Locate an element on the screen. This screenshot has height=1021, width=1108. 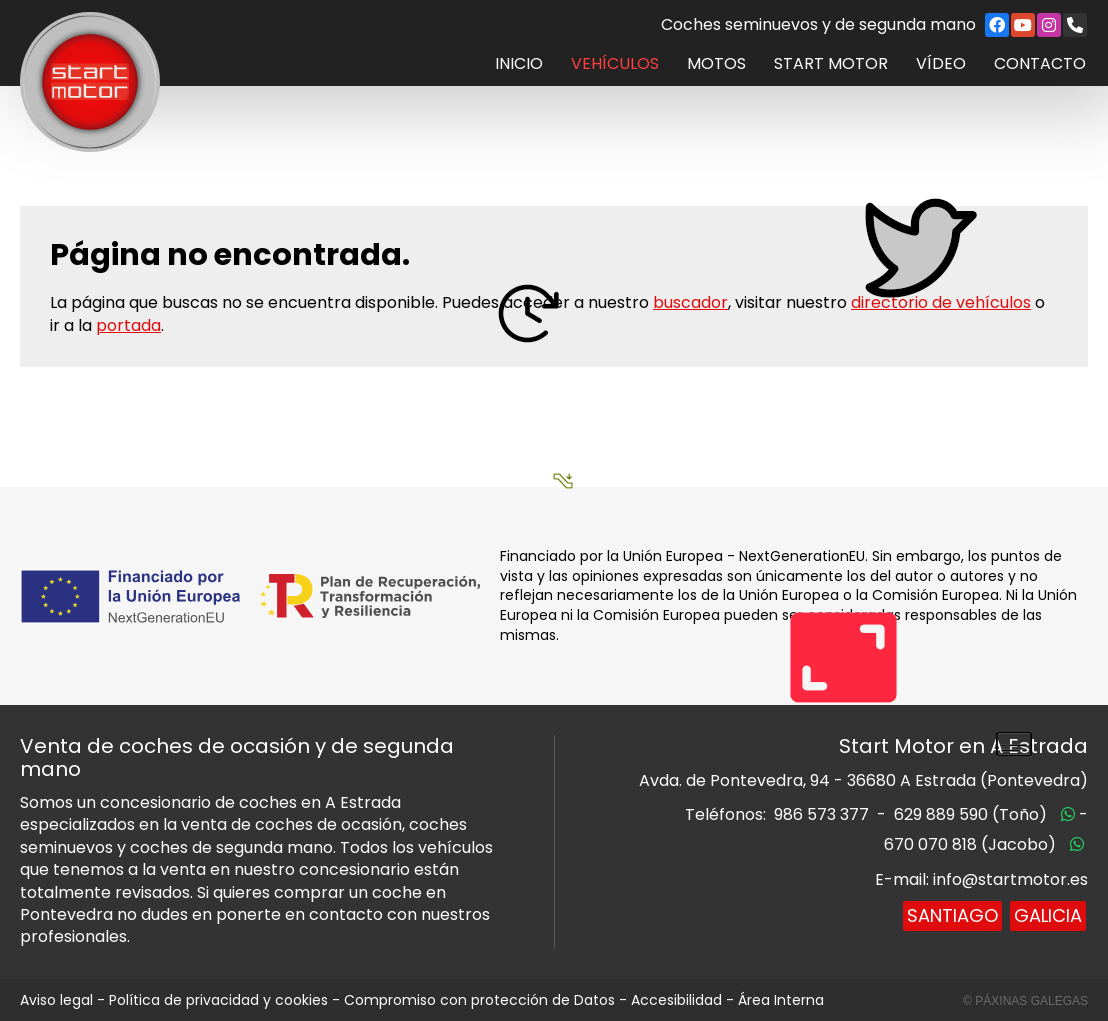
enable subtitles or closed captions is located at coordinates (1014, 744).